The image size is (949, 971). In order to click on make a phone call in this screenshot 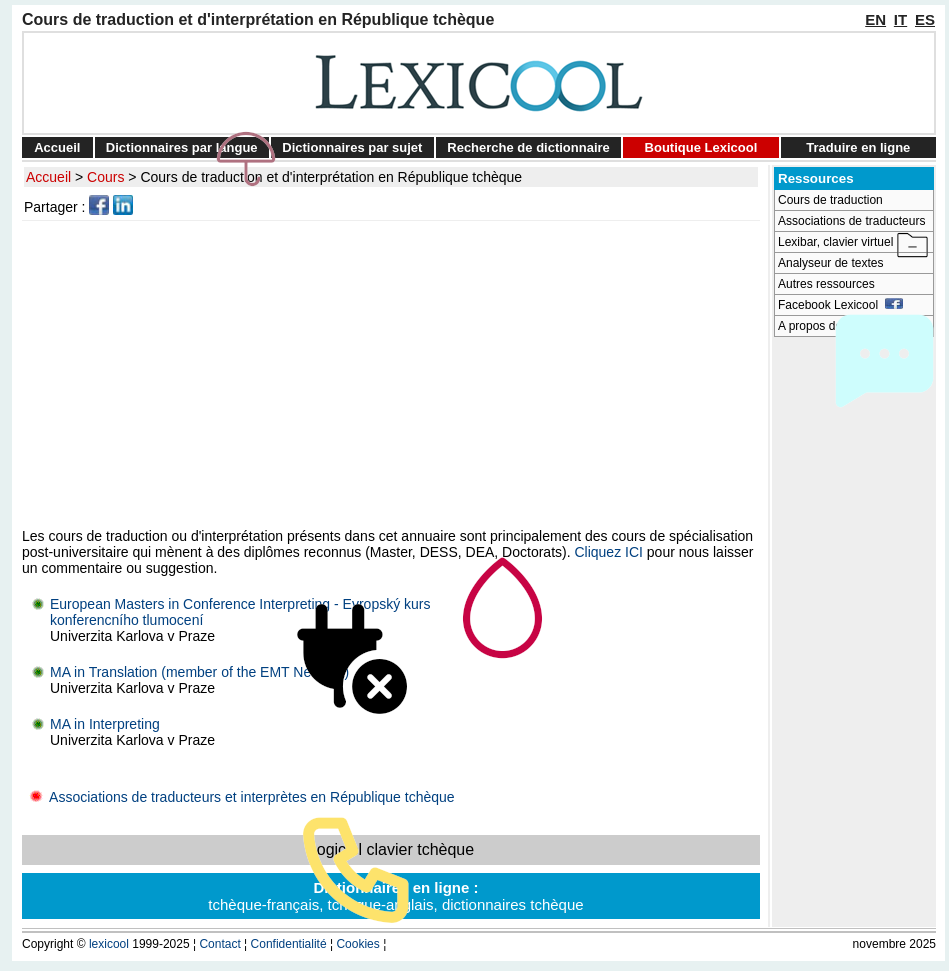, I will do `click(358, 867)`.